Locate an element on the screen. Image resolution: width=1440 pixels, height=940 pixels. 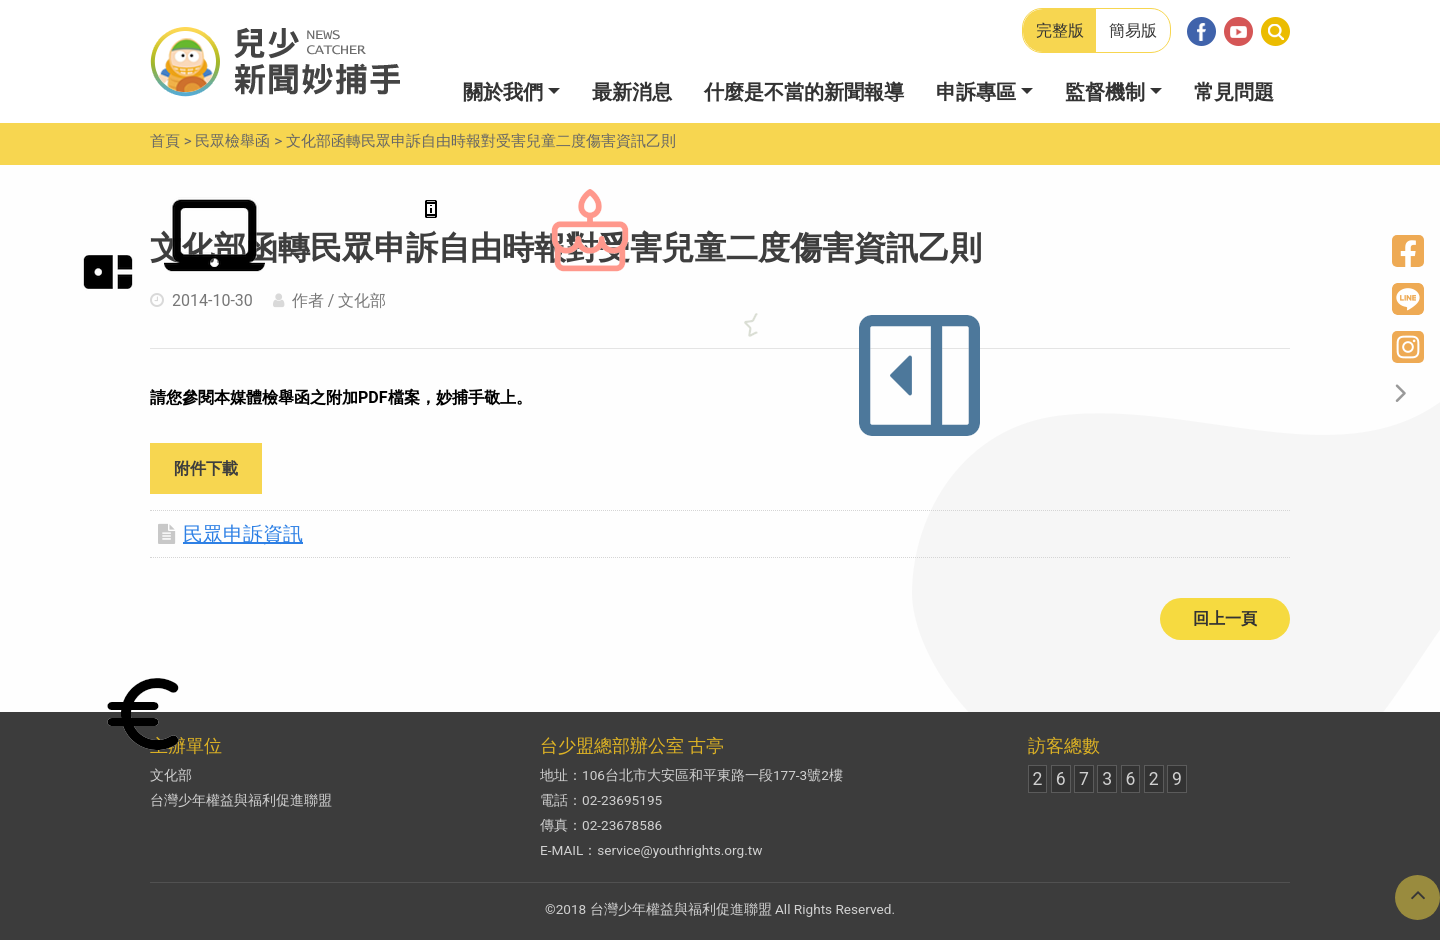
view device information is located at coordinates (431, 209).